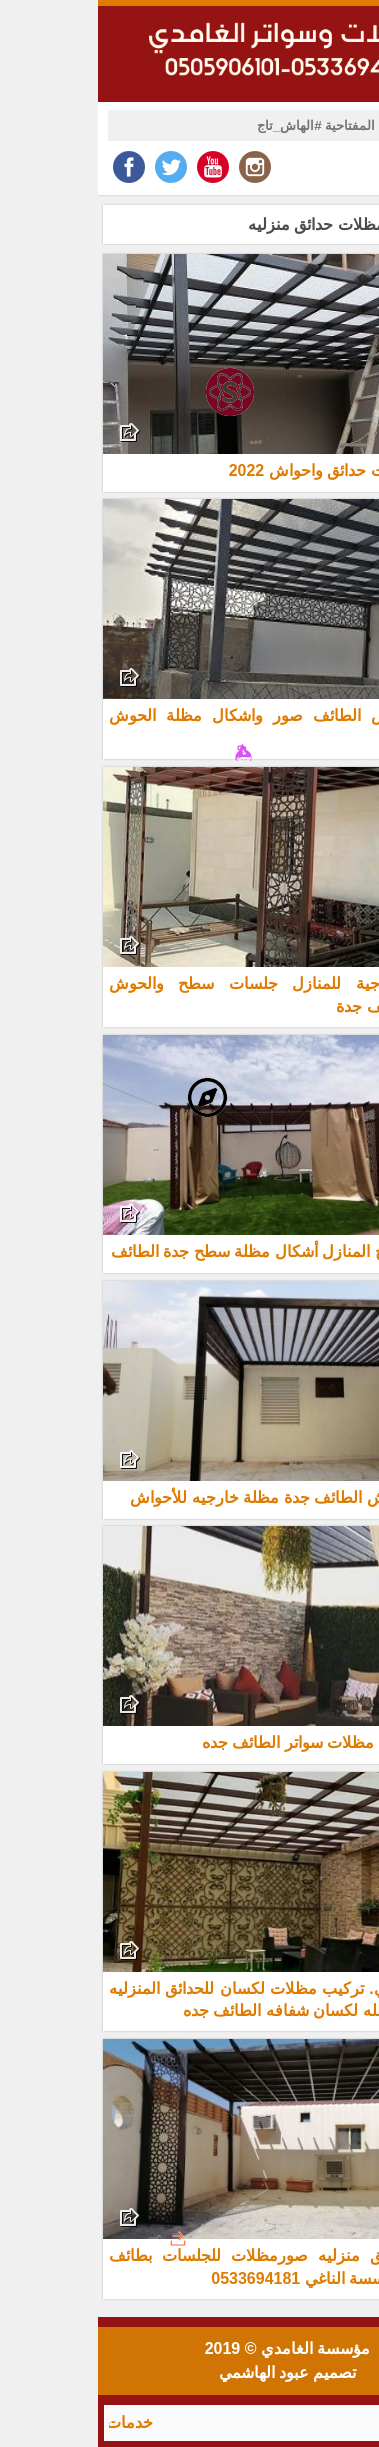 This screenshot has height=2447, width=379. I want to click on access navigation or directions, so click(207, 1097).